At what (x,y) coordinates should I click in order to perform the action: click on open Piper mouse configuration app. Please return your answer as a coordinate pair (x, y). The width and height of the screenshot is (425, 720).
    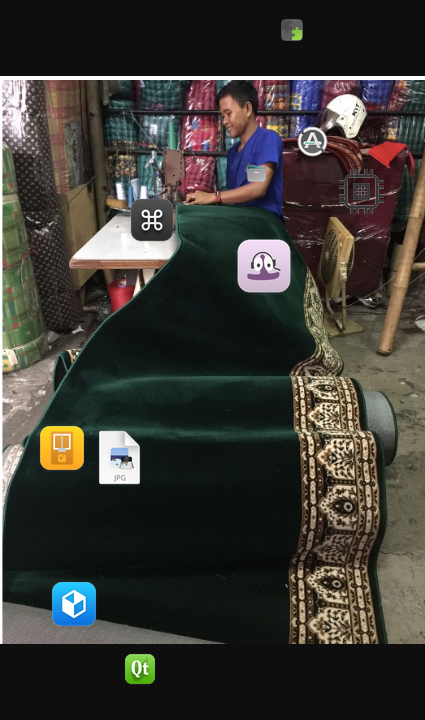
    Looking at the image, I should click on (62, 448).